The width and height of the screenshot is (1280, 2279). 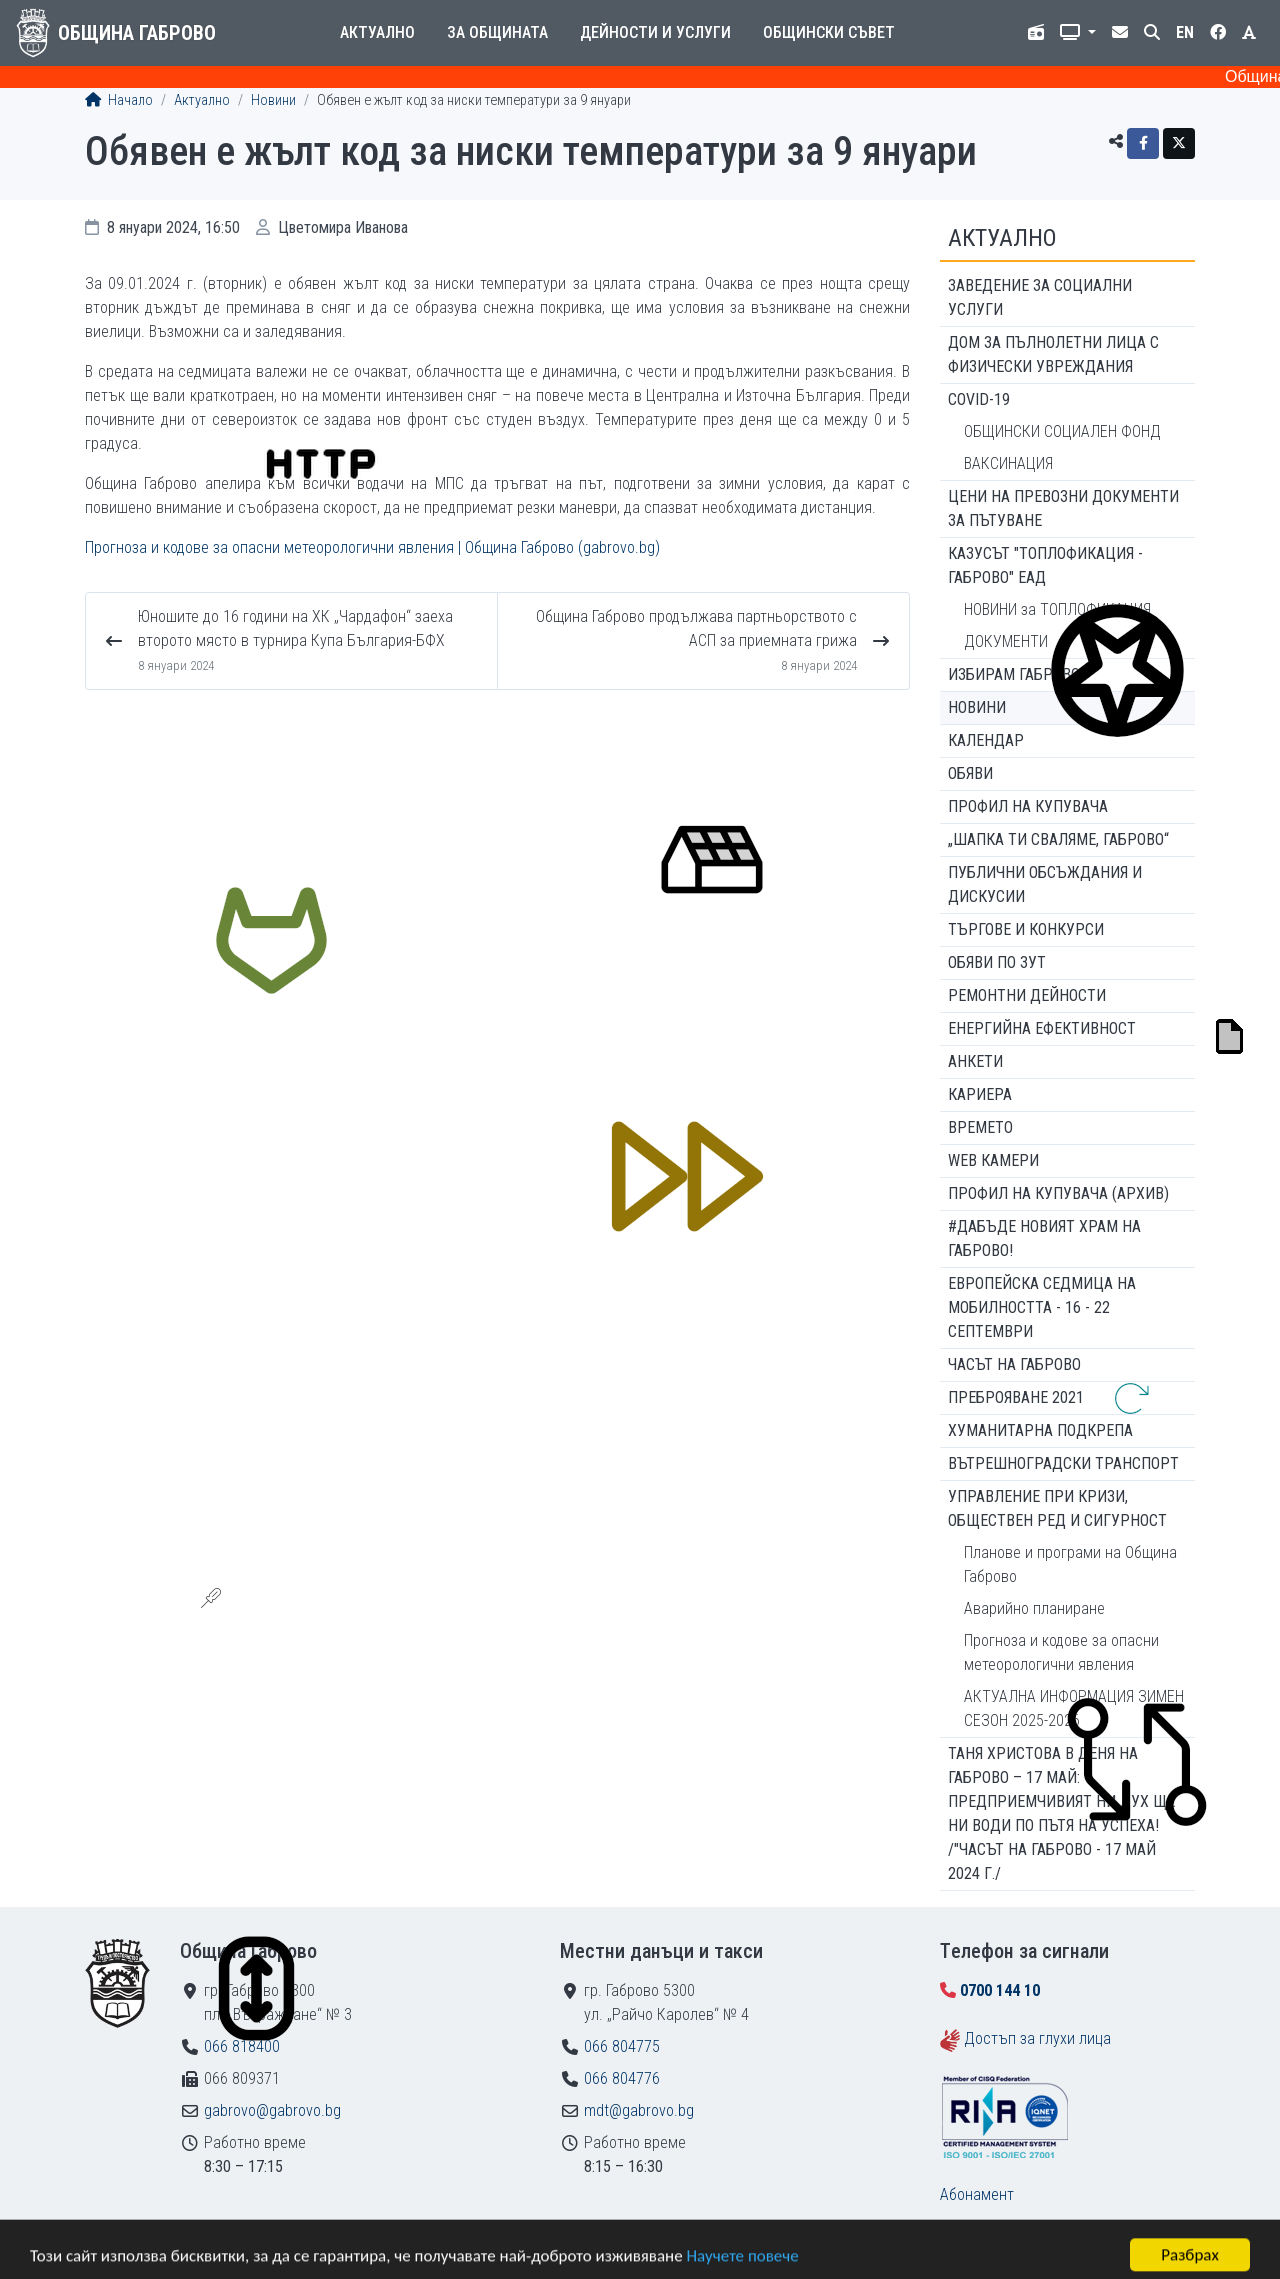 I want to click on access settings or configuration options, so click(x=211, y=1598).